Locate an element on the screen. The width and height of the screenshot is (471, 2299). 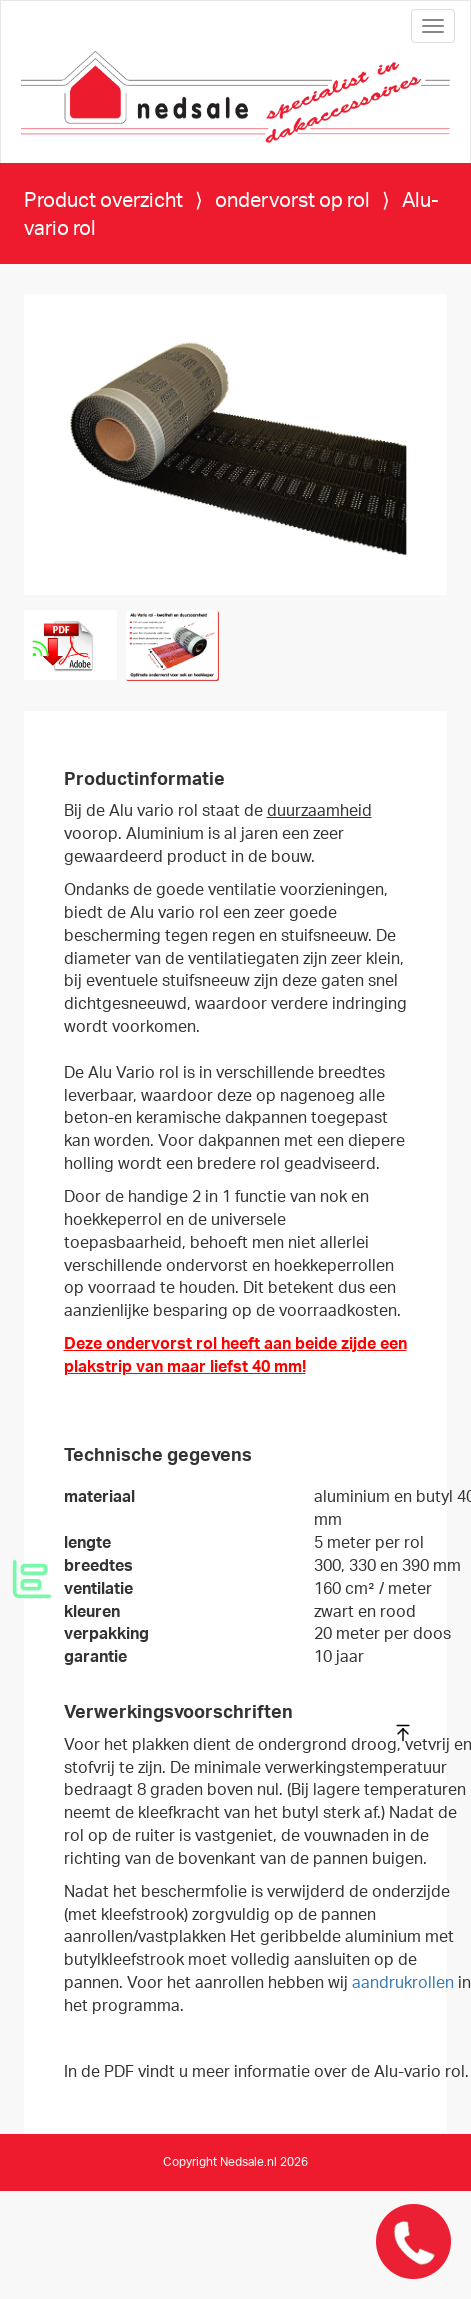
subscribe to RSS feed is located at coordinates (40, 648).